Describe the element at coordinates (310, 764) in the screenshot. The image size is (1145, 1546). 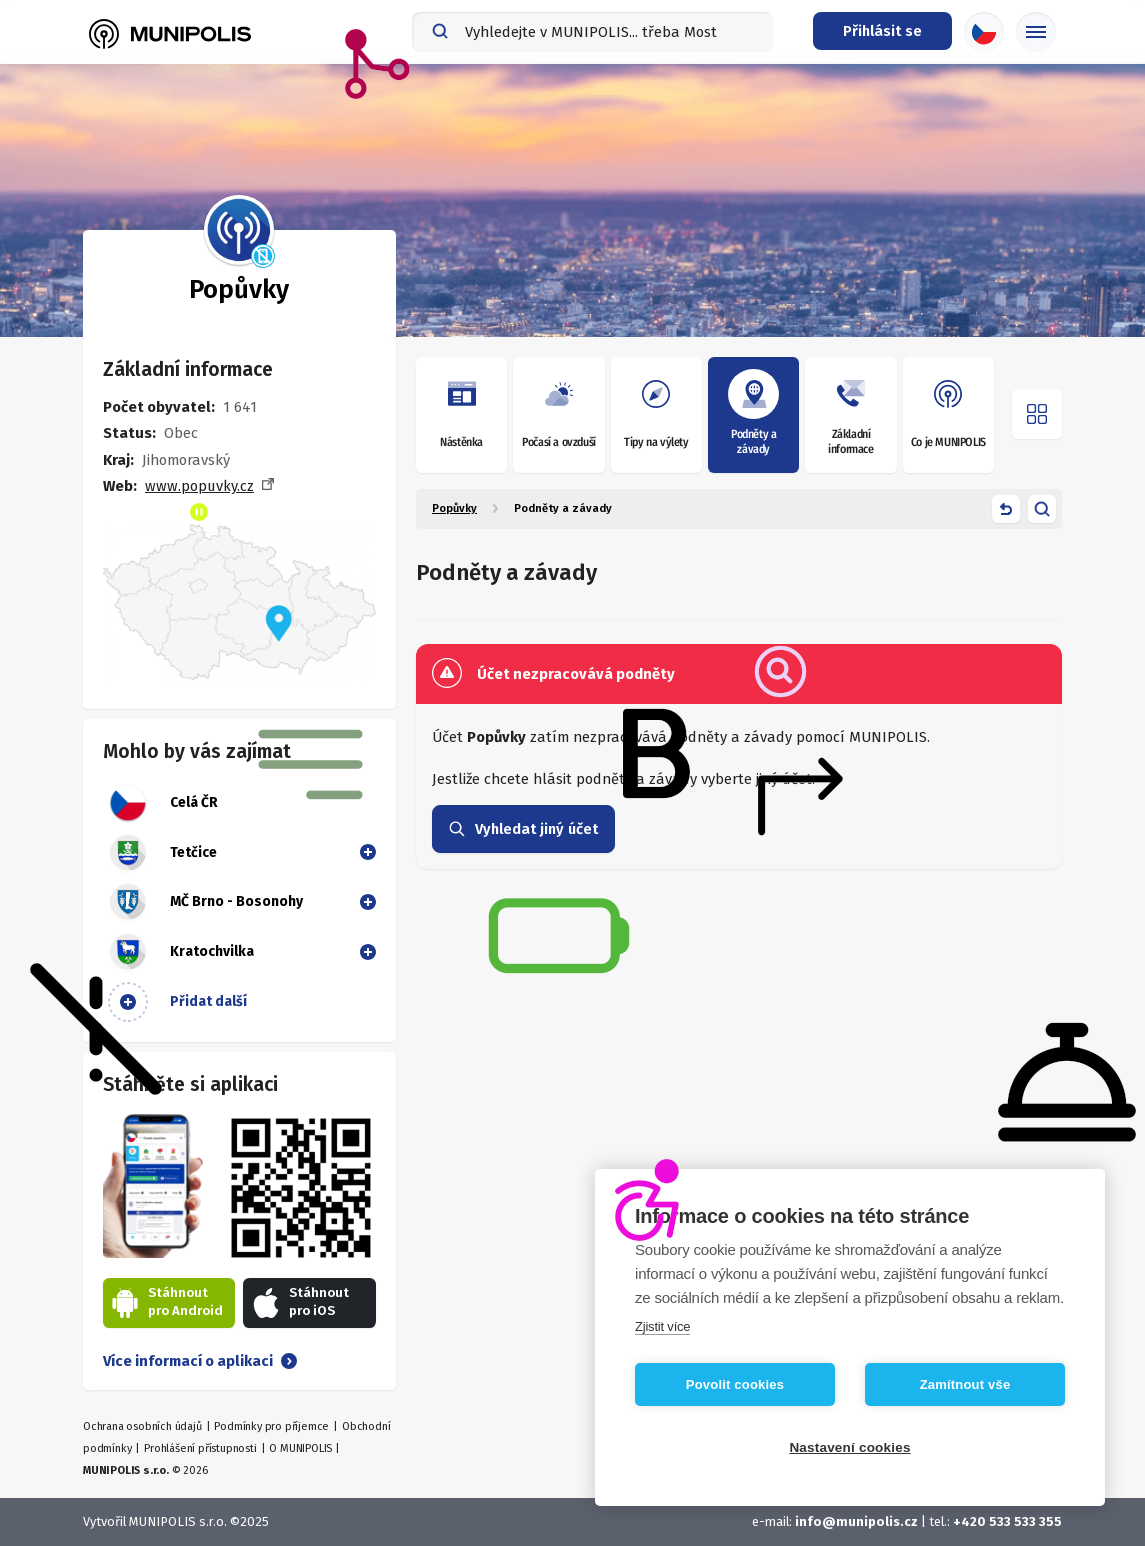
I see `open navigation menu` at that location.